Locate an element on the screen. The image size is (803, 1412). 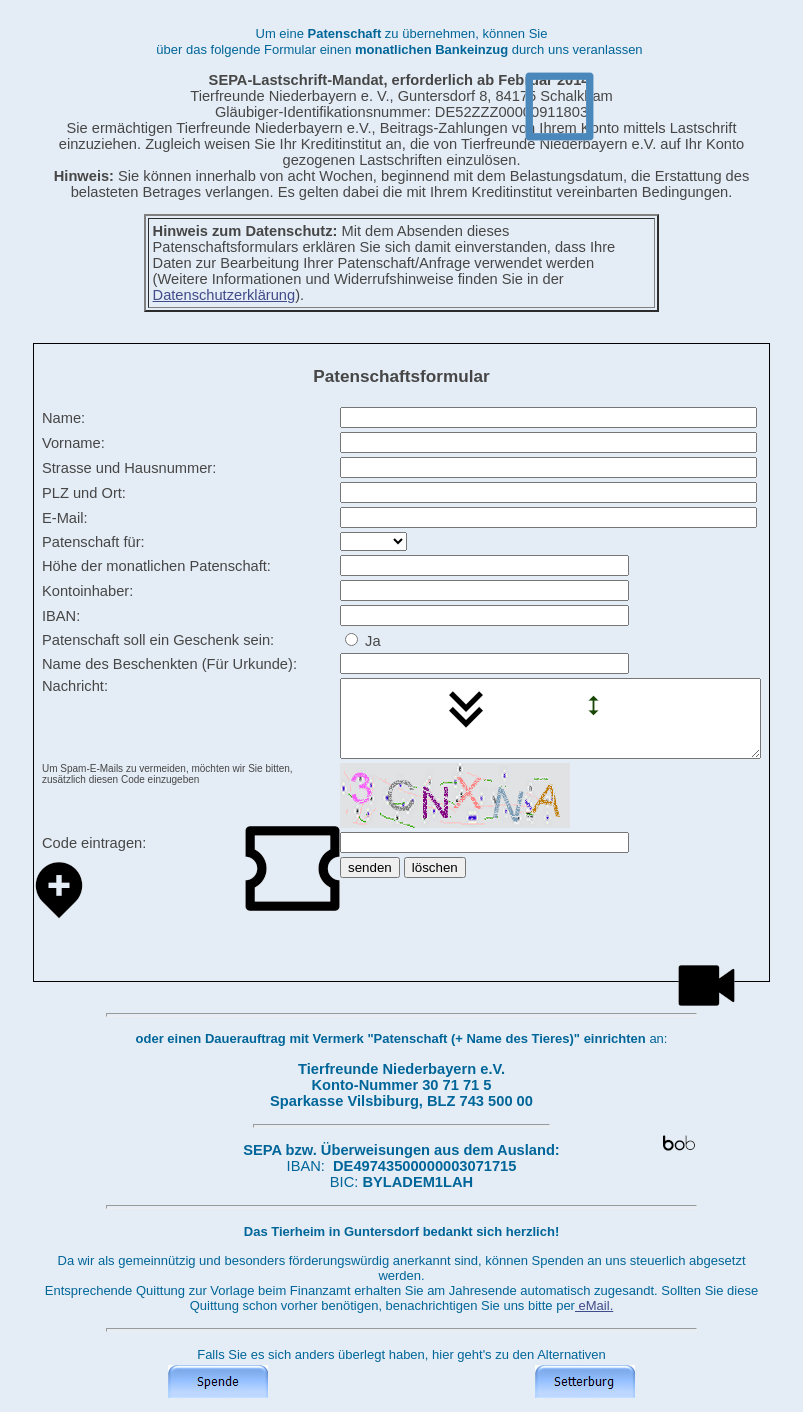
scroll down to see more content is located at coordinates (466, 708).